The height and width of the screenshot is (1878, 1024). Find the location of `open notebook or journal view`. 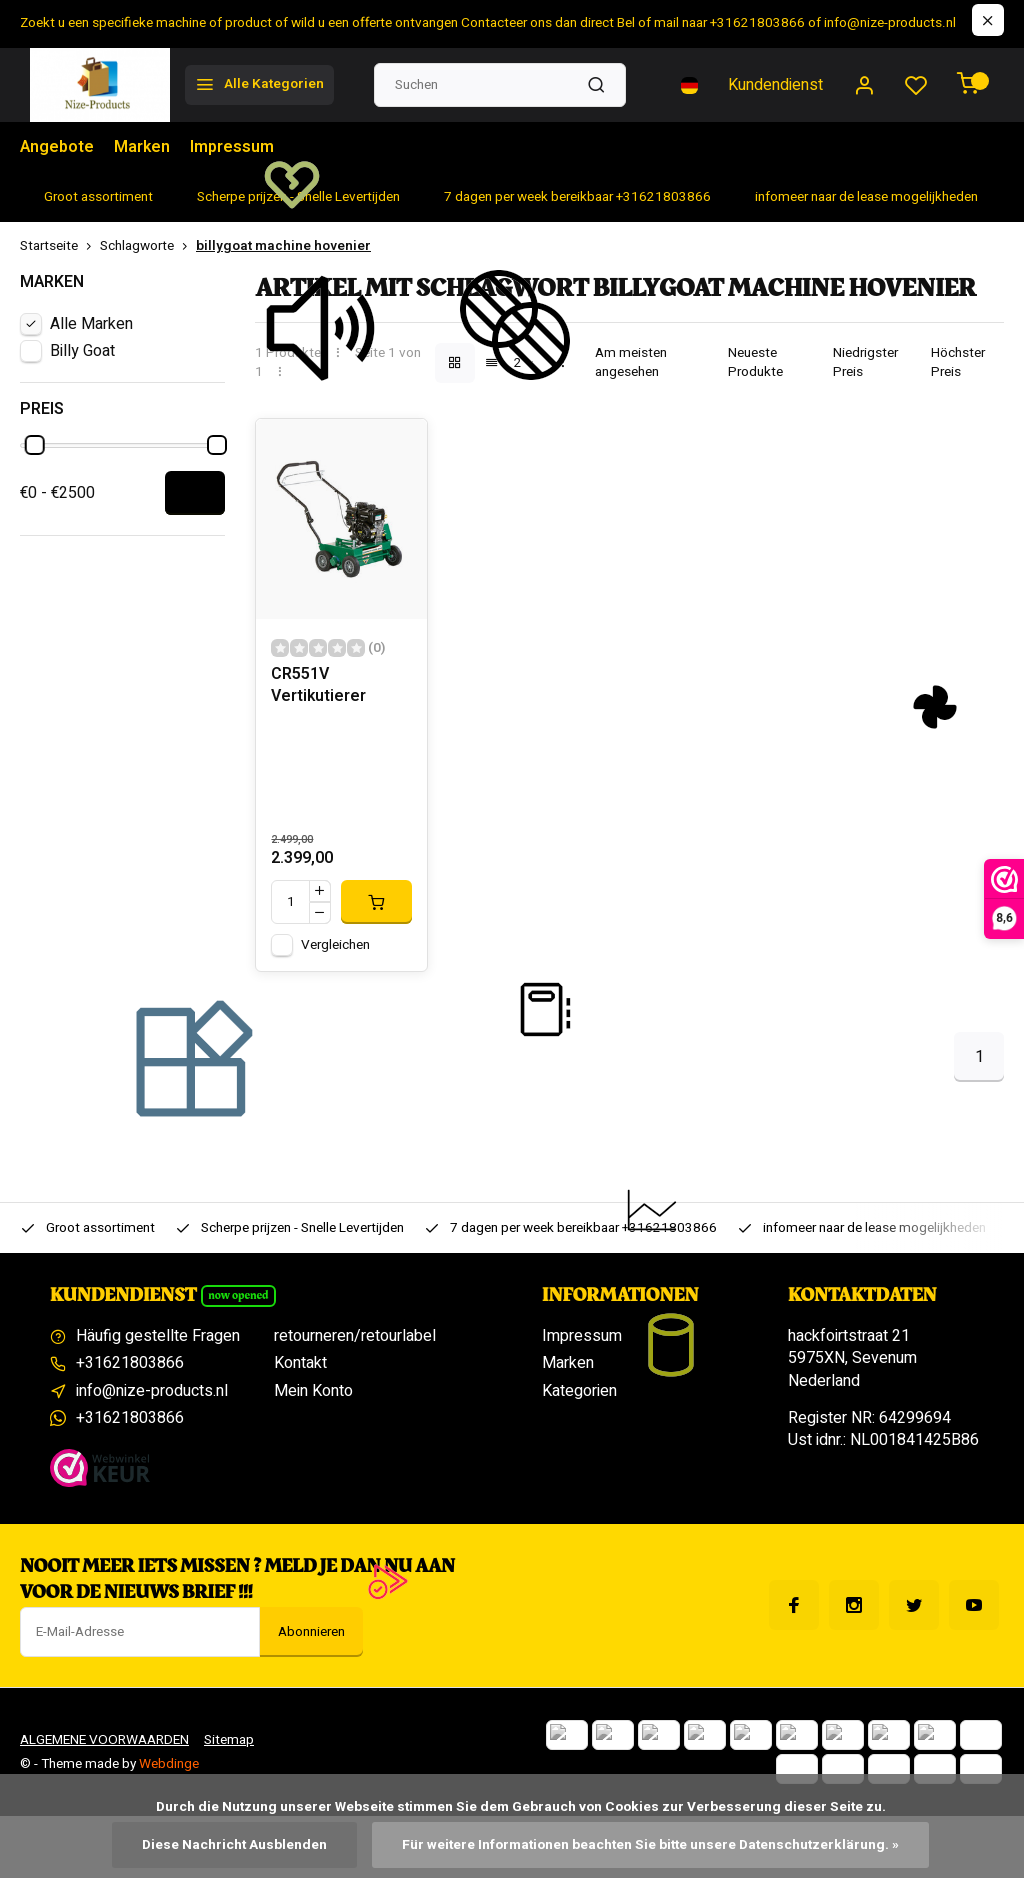

open notebook or journal view is located at coordinates (543, 1009).